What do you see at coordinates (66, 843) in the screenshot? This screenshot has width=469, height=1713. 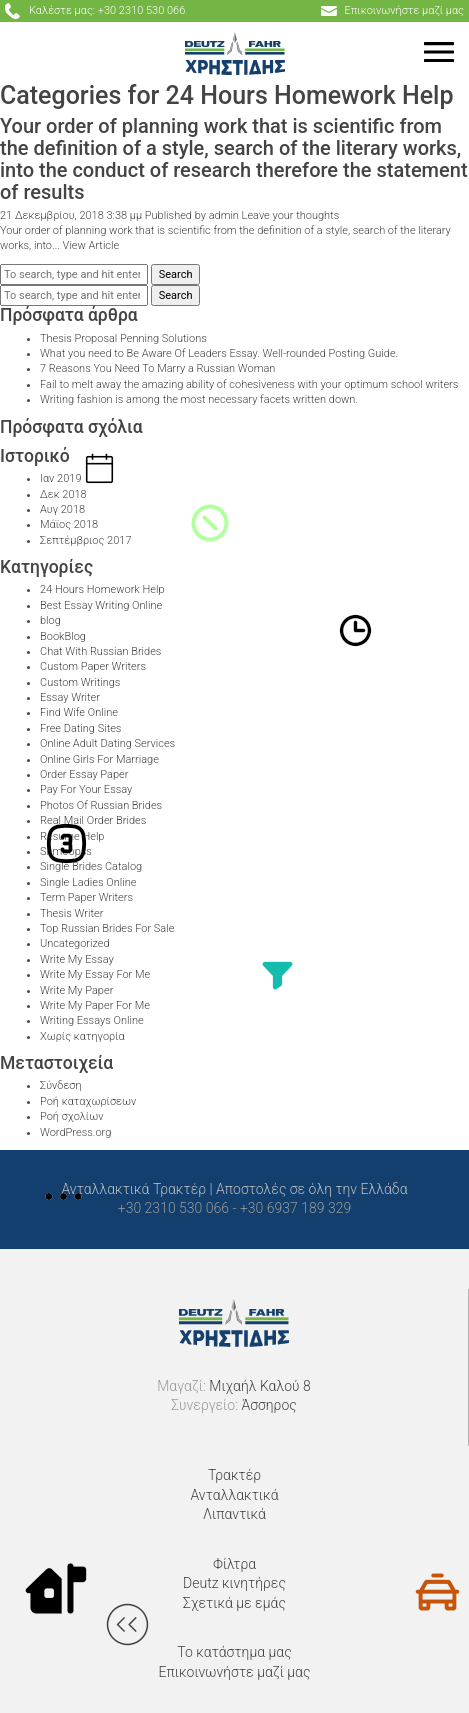 I see `indicates step 3 in a multi-step process` at bounding box center [66, 843].